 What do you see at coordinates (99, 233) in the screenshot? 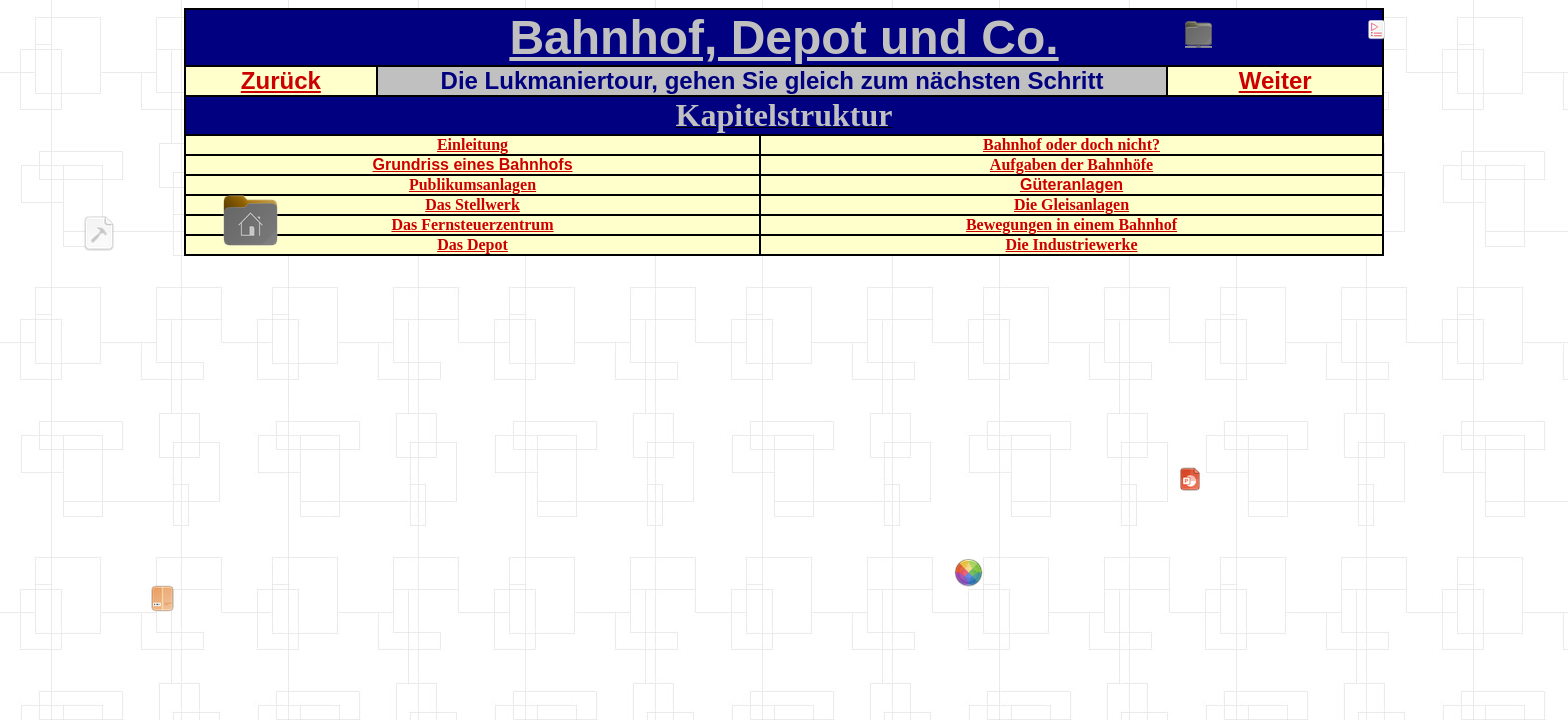
I see `a makefile or build configuration file` at bounding box center [99, 233].